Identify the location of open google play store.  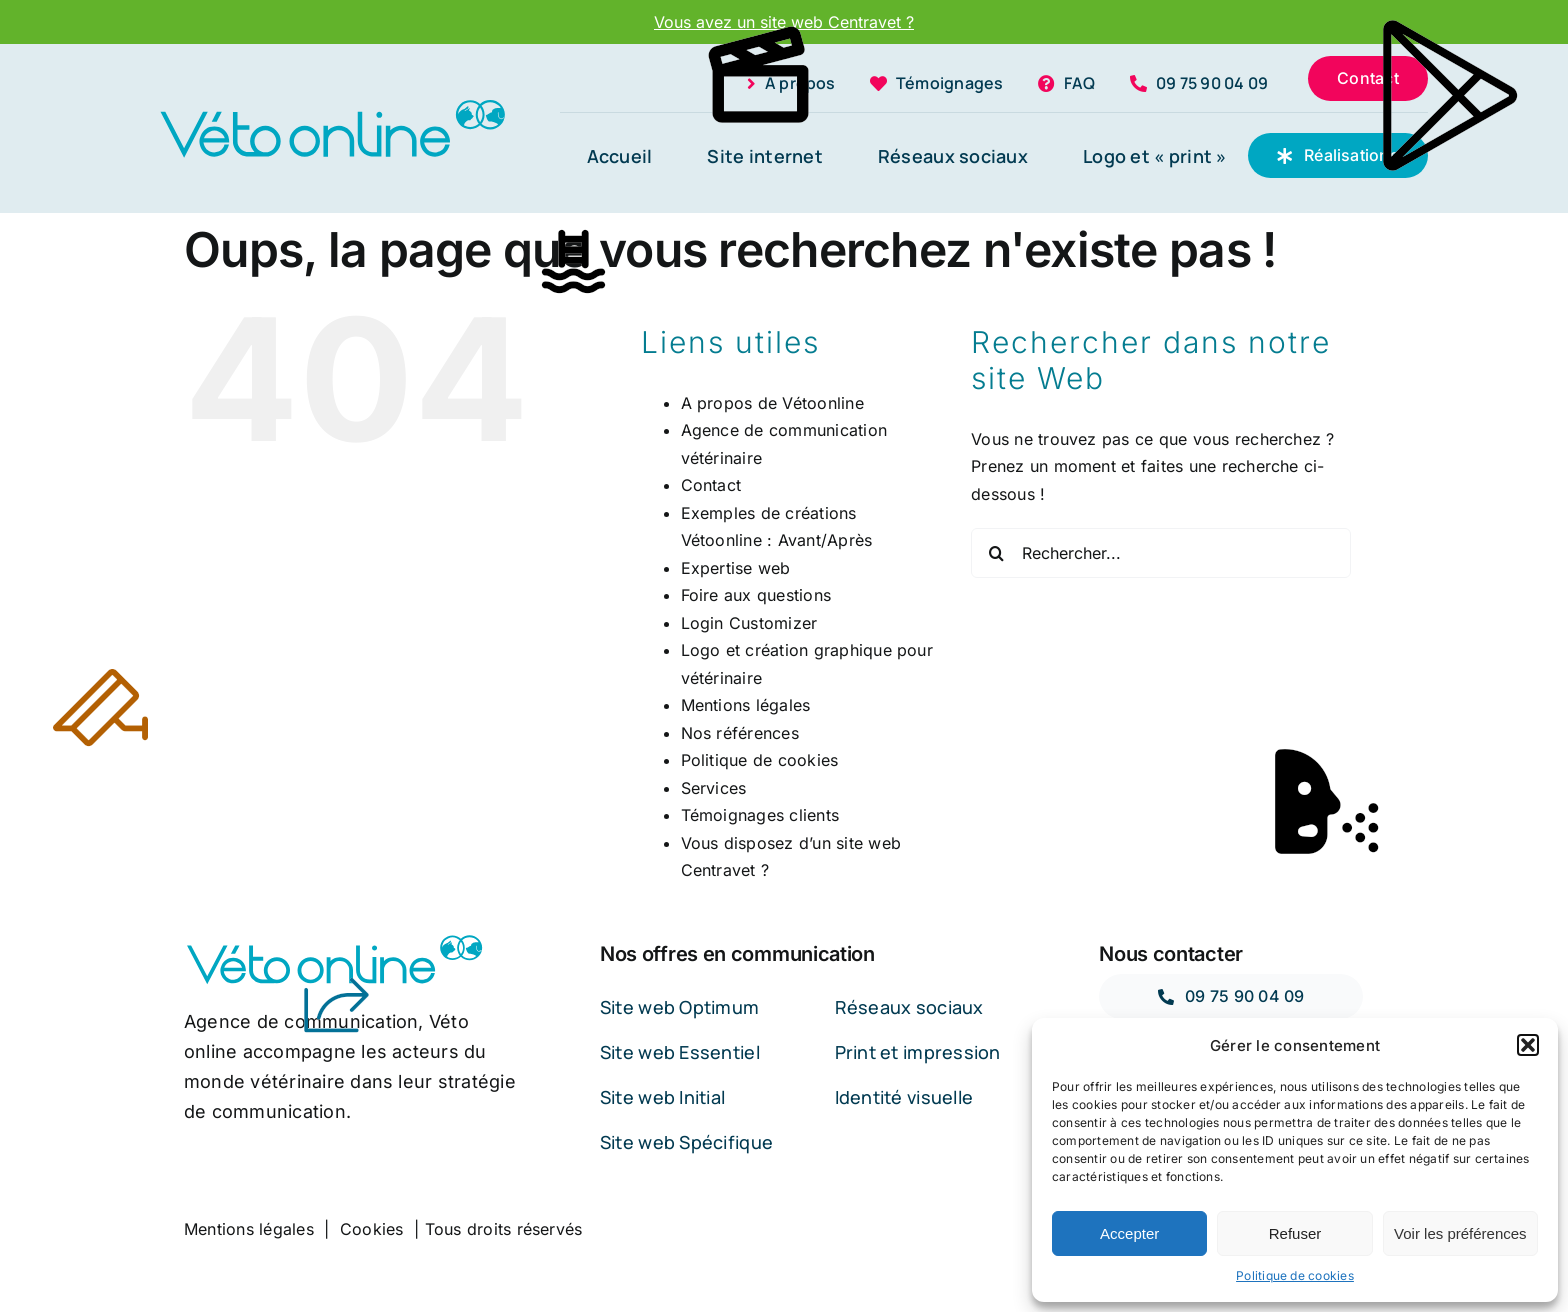
(1436, 95).